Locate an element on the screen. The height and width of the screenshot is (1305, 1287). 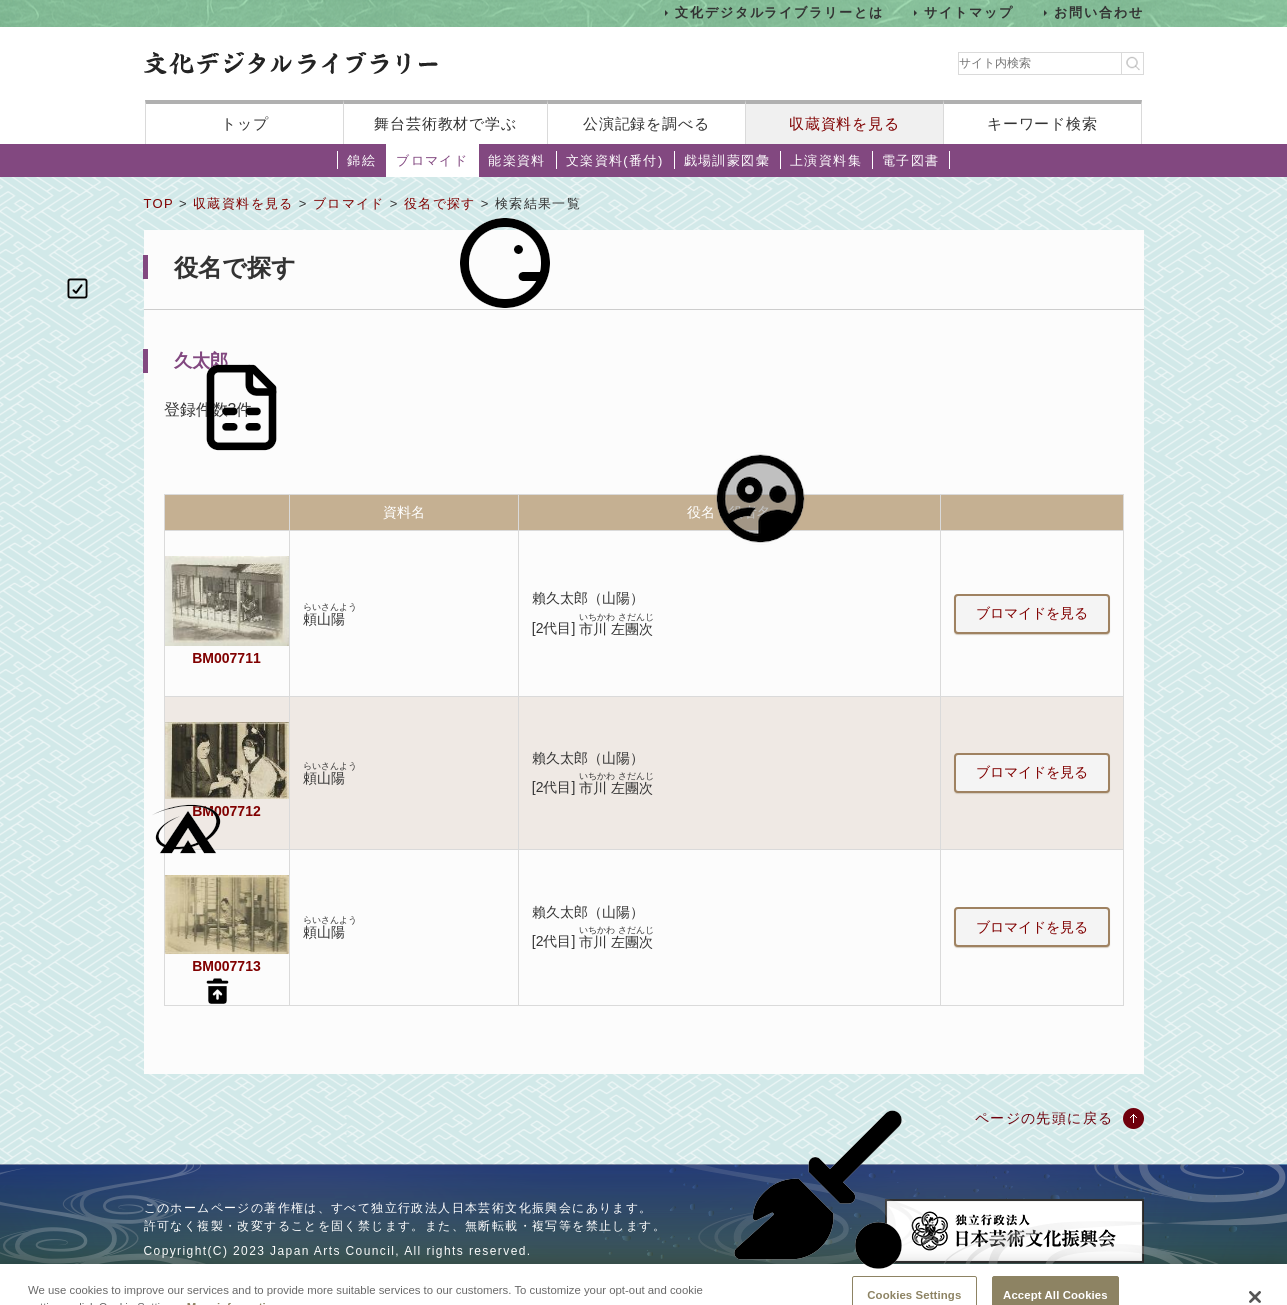
open a spreadsheet file is located at coordinates (241, 407).